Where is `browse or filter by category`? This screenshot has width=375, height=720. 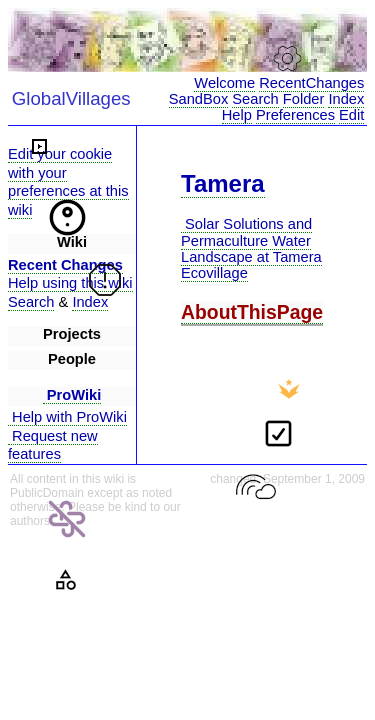
browse or filter by category is located at coordinates (65, 579).